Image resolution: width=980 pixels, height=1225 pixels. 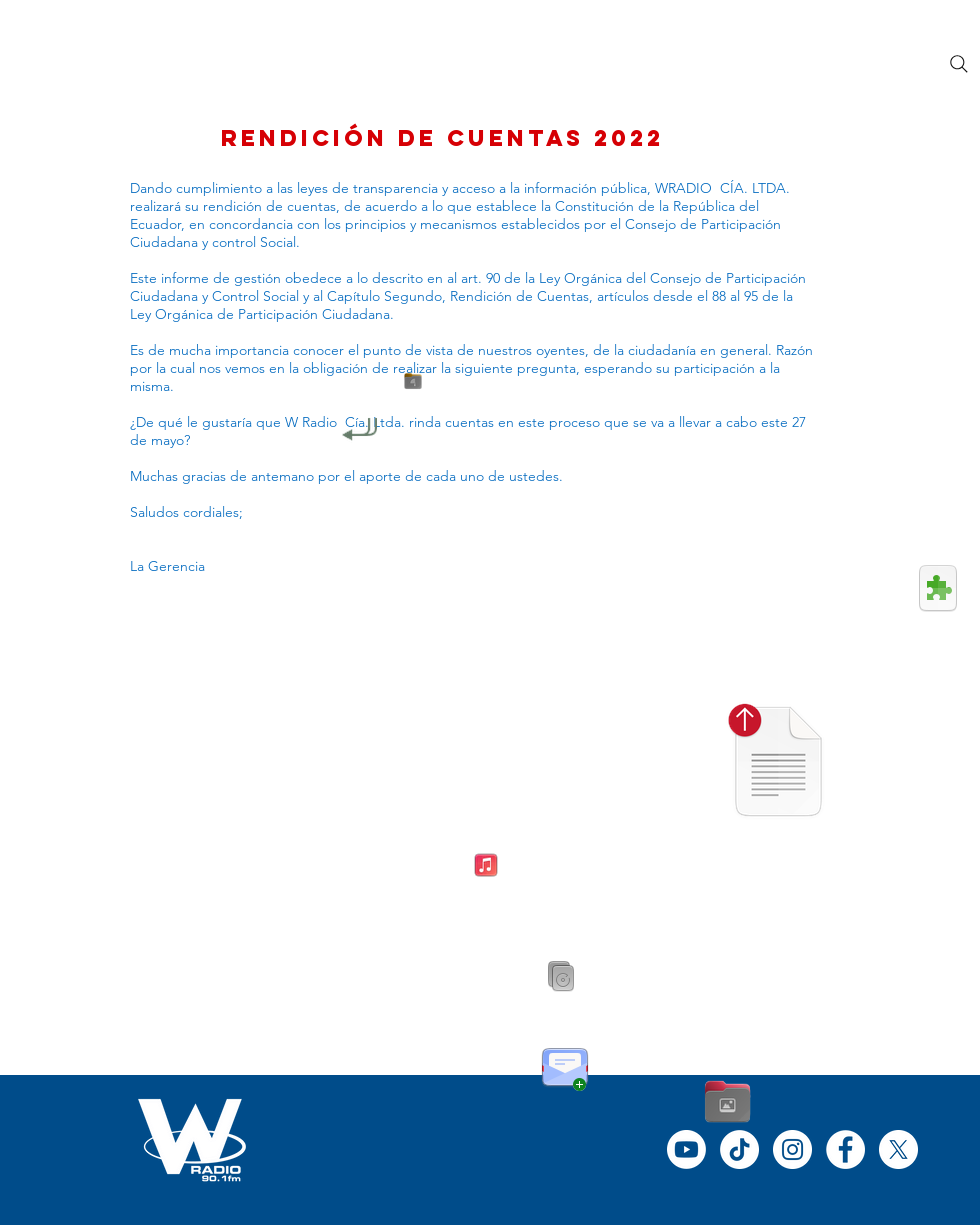 I want to click on open insync cloud sync folder, so click(x=413, y=381).